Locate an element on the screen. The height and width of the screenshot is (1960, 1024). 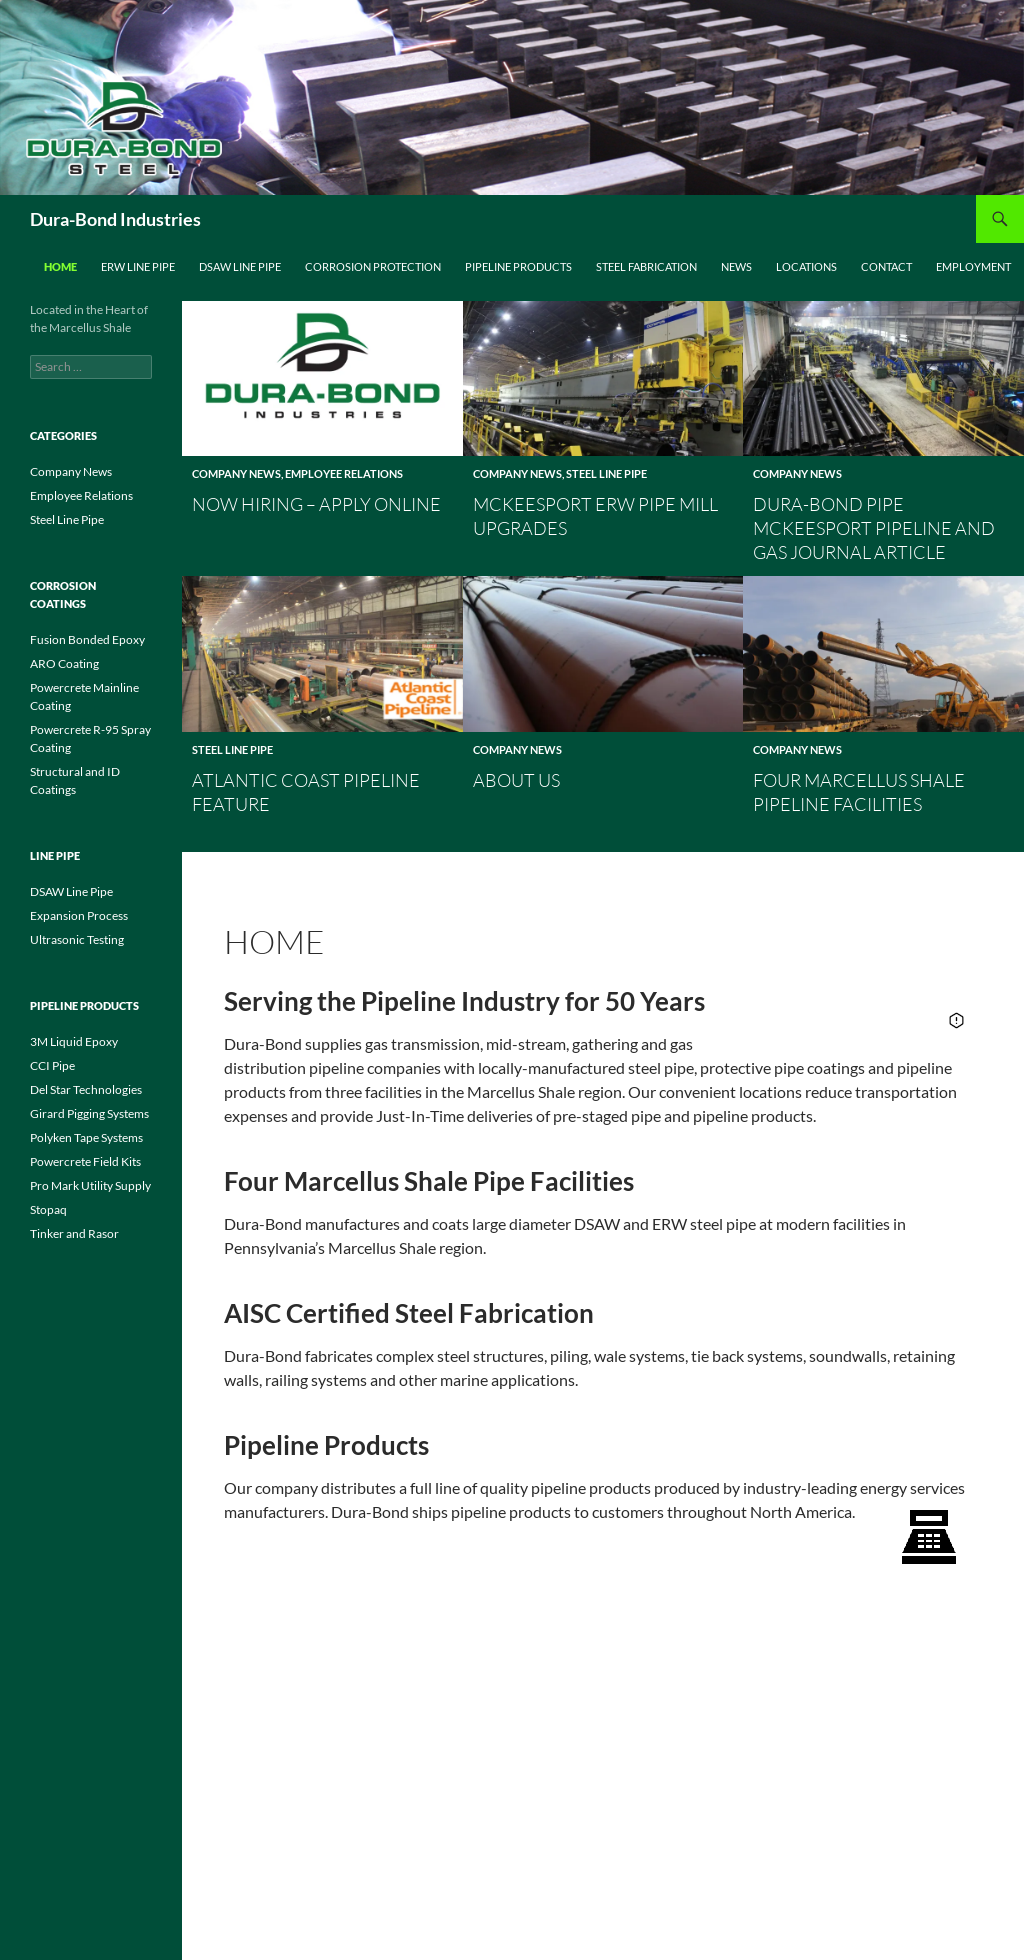
indicates a warning or critical alert is located at coordinates (956, 1020).